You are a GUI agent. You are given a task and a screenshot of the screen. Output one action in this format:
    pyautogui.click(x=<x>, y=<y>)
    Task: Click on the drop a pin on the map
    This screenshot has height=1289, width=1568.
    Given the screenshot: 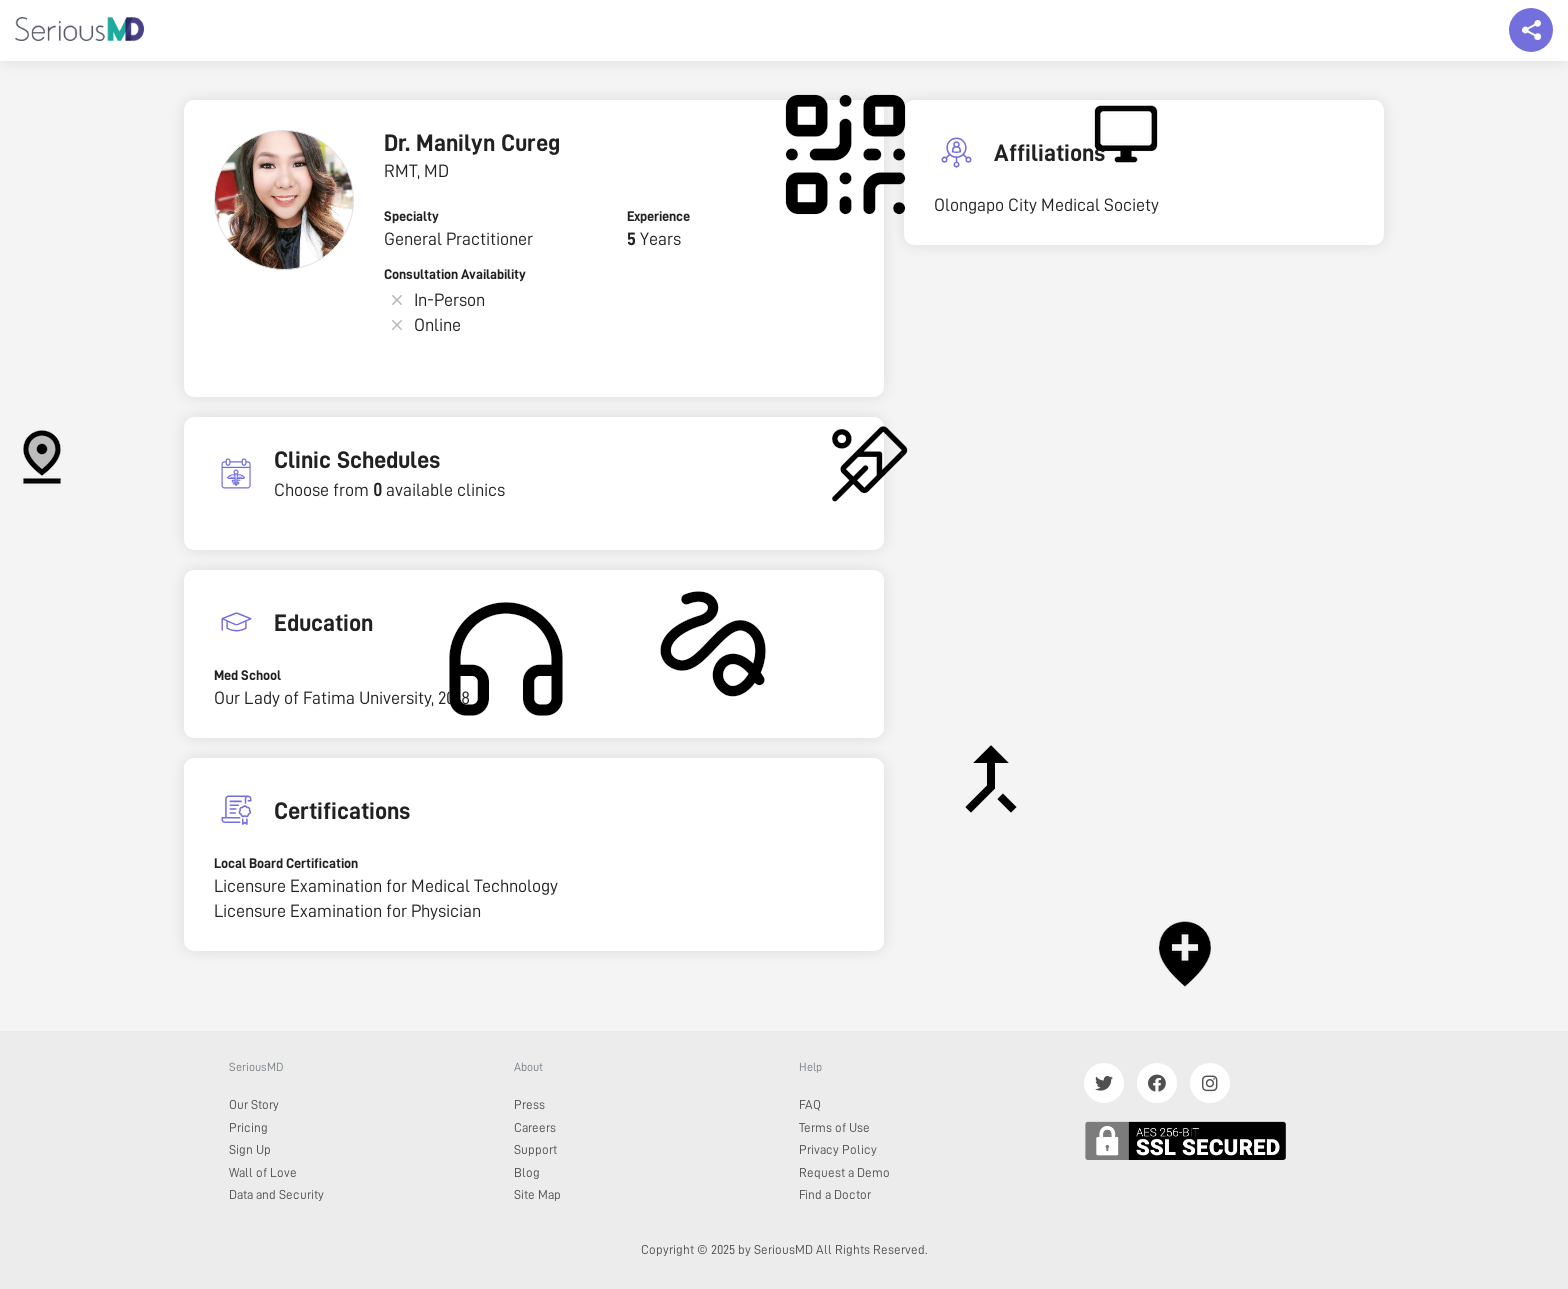 What is the action you would take?
    pyautogui.click(x=42, y=457)
    